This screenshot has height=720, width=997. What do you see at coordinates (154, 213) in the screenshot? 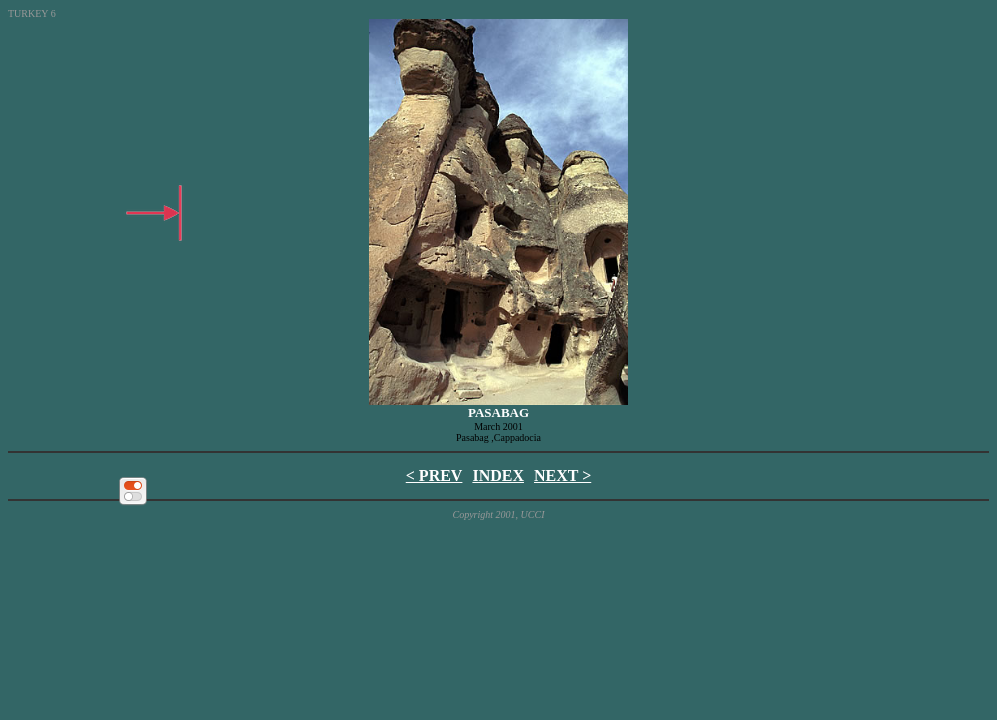
I see `go to the last item or page` at bounding box center [154, 213].